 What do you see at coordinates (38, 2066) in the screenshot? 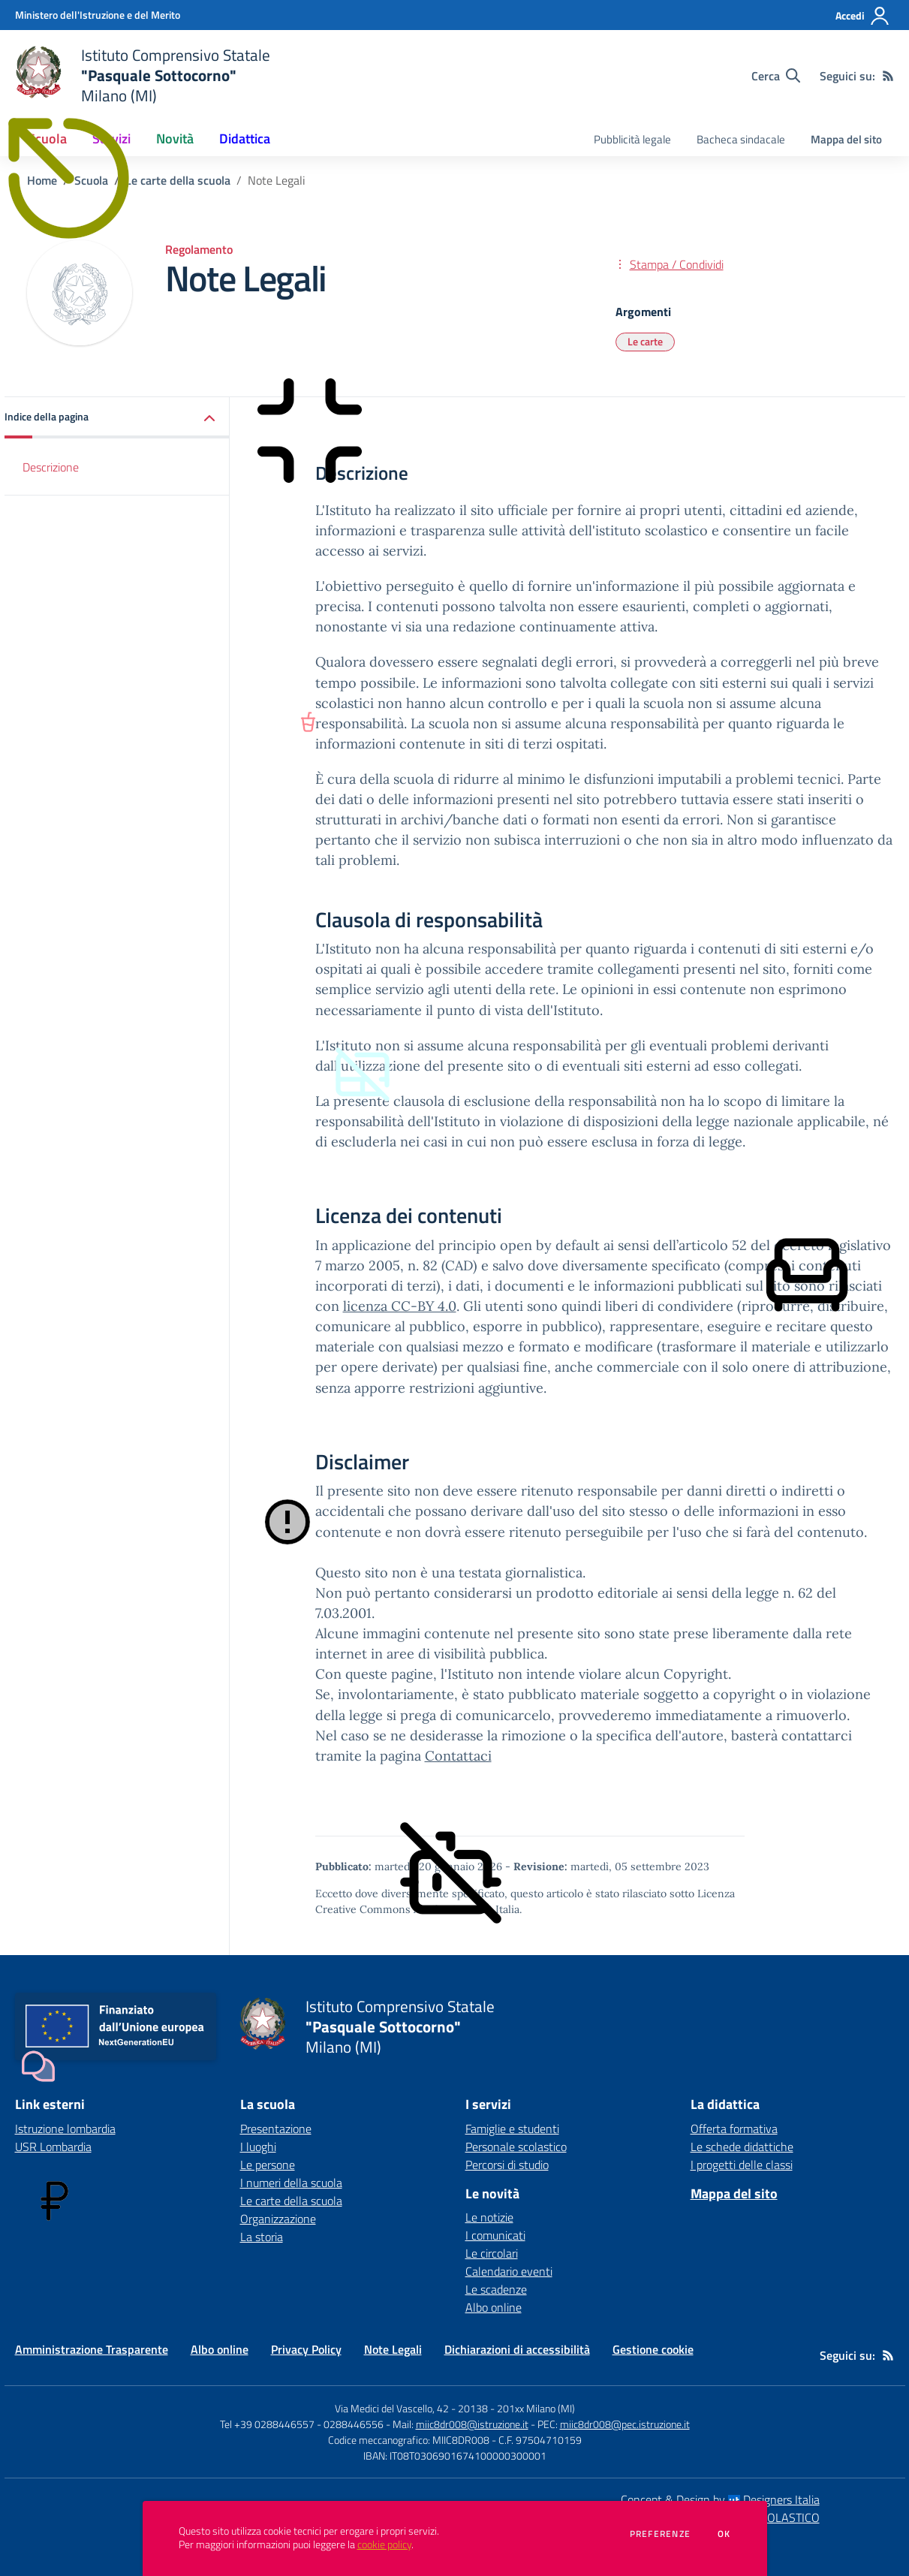
I see `open chat or messaging` at bounding box center [38, 2066].